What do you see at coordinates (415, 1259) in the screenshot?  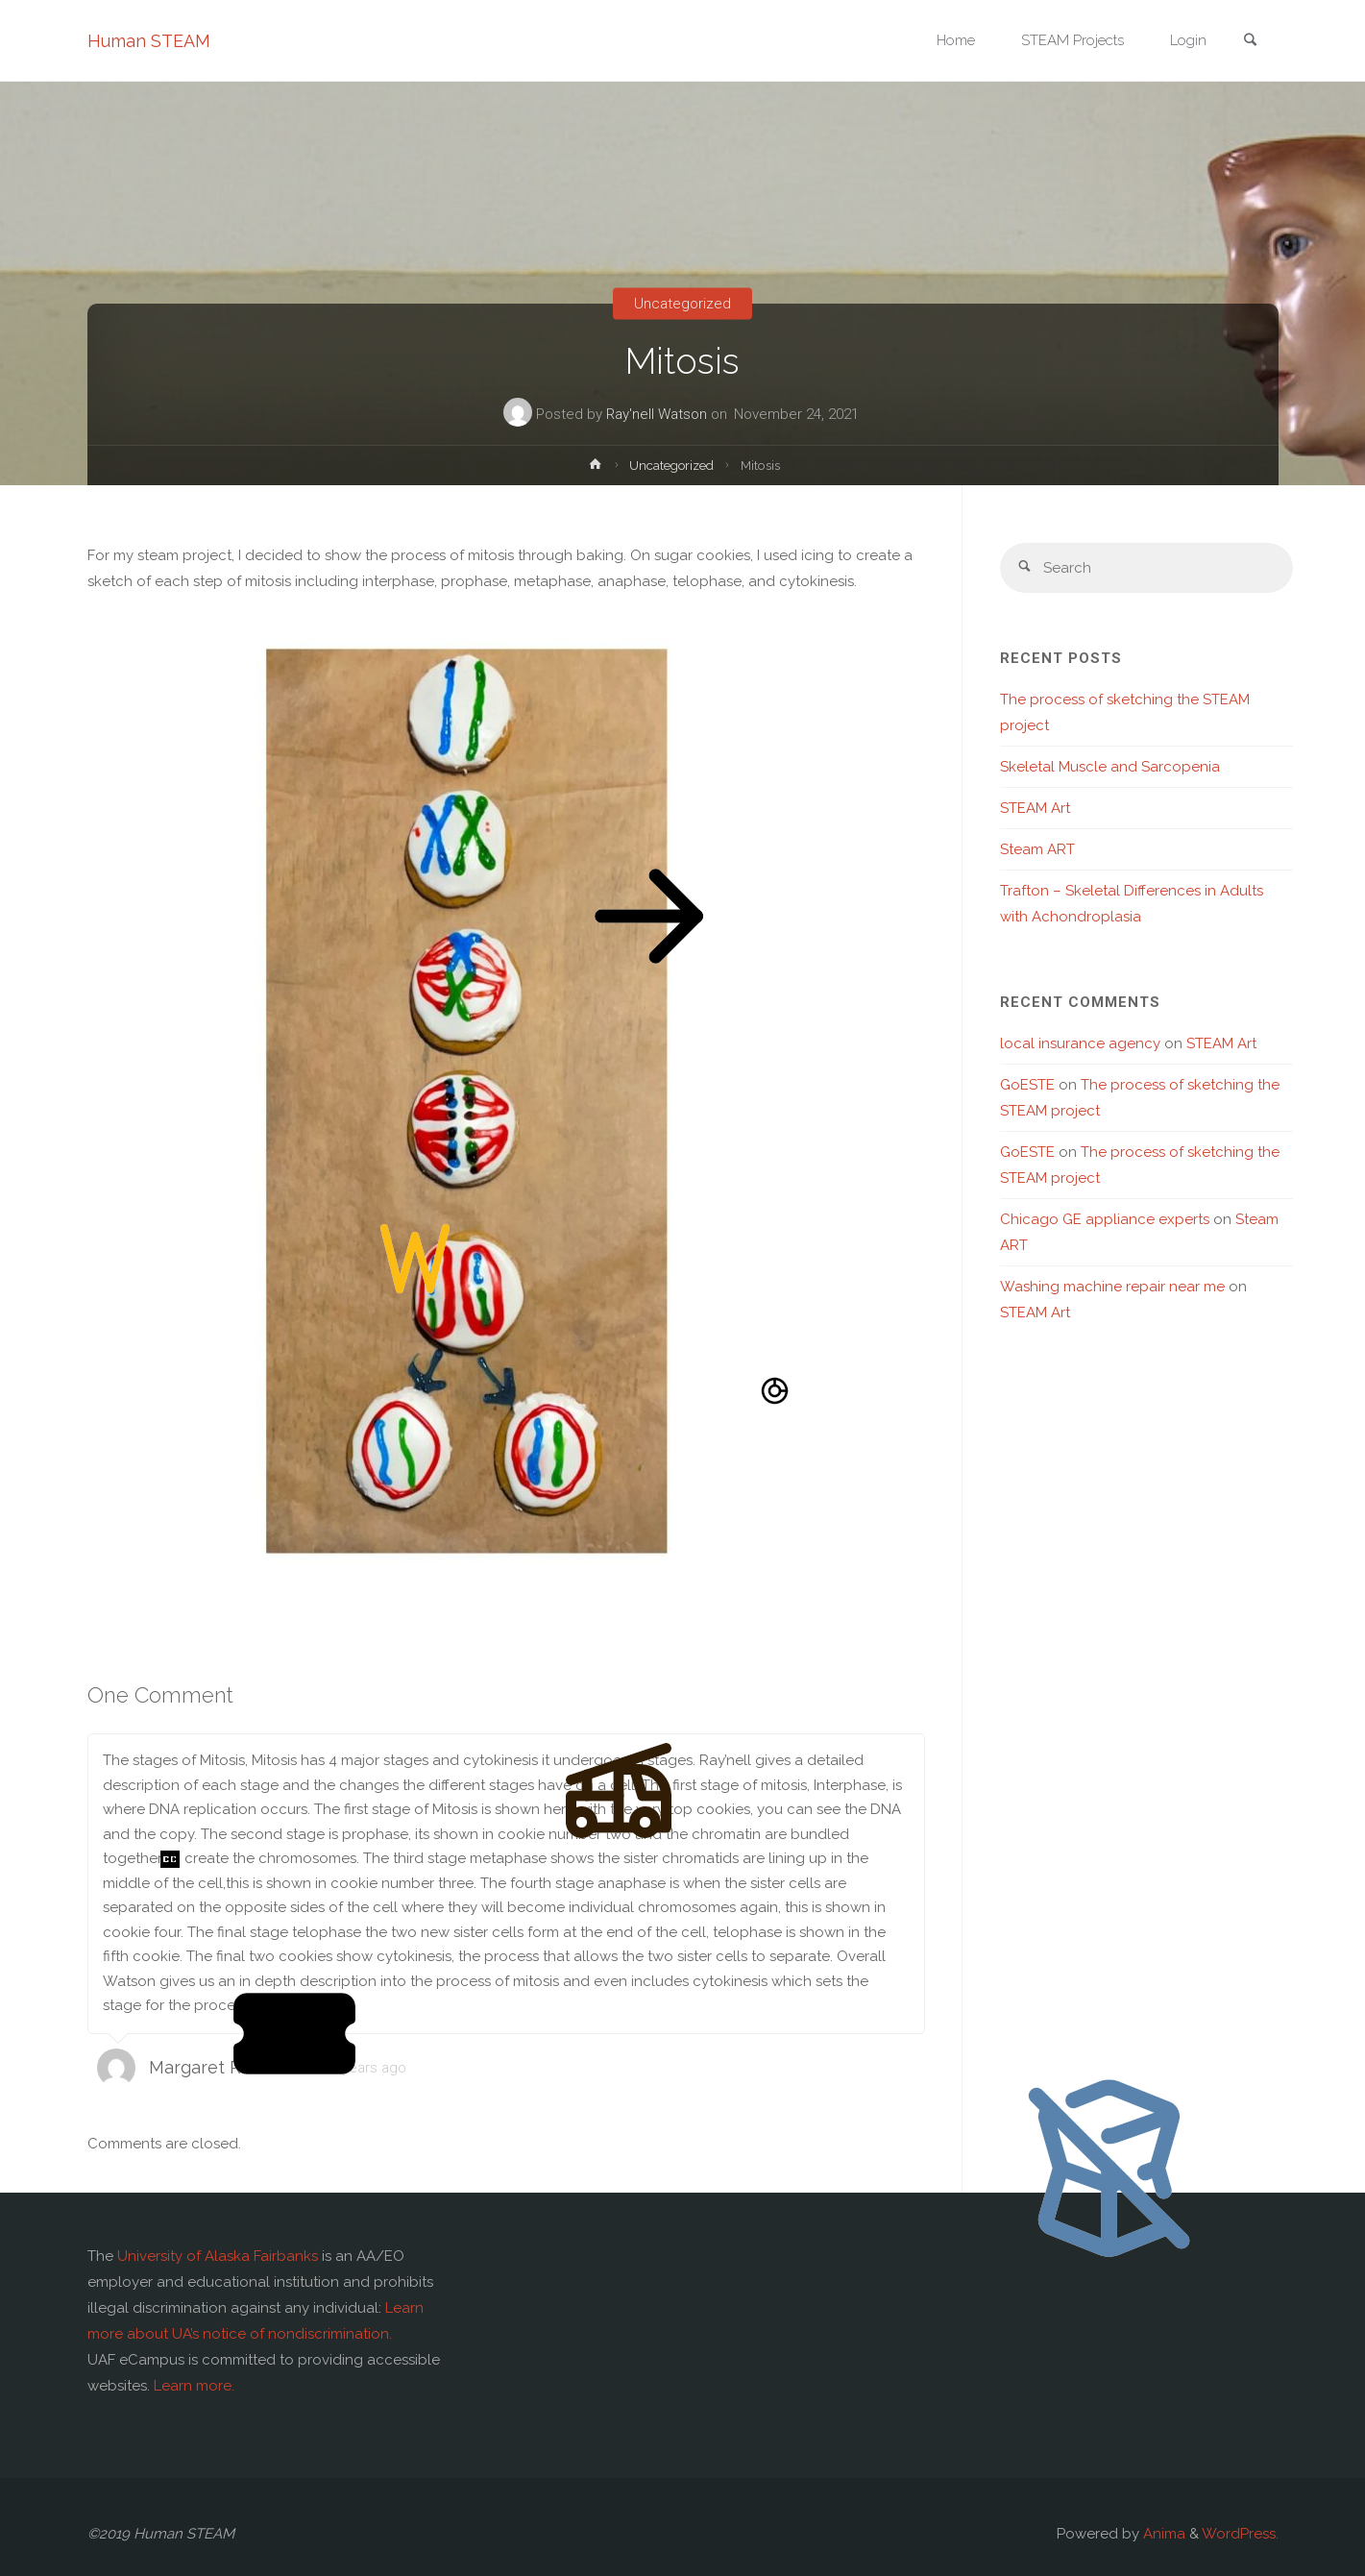 I see `indicates items or options starting with the letter W` at bounding box center [415, 1259].